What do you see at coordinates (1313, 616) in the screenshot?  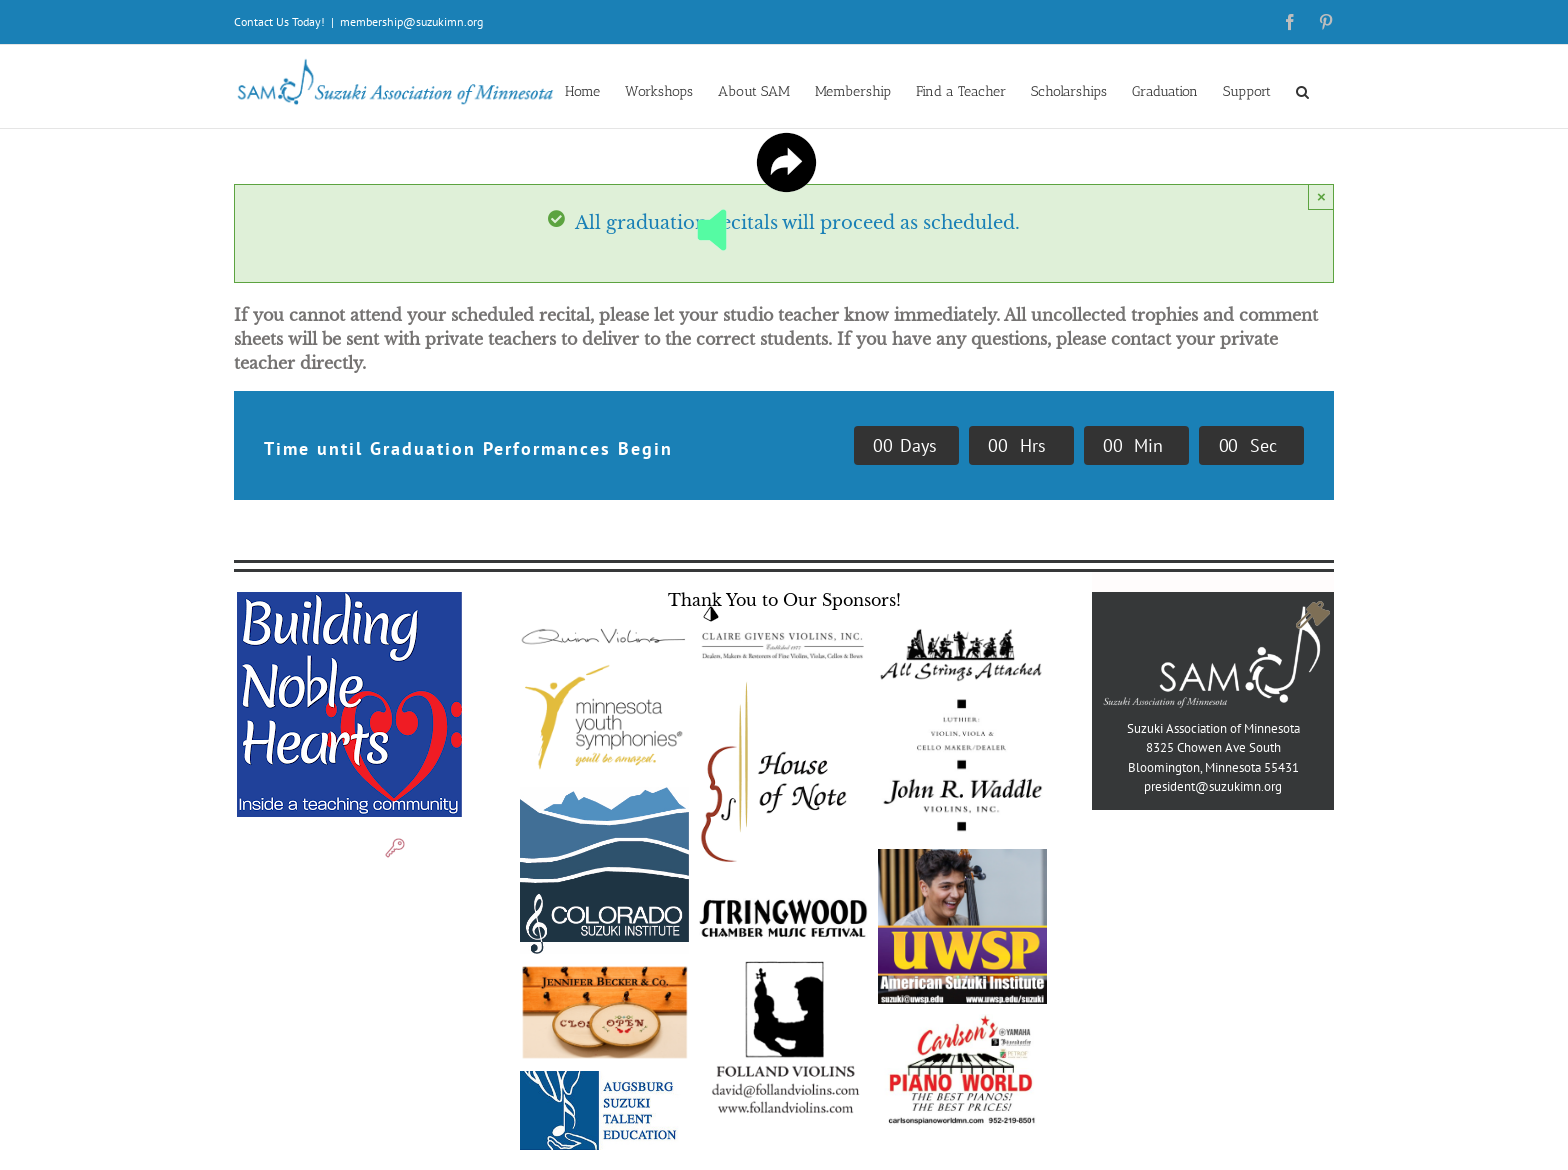 I see `tool or equipment category` at bounding box center [1313, 616].